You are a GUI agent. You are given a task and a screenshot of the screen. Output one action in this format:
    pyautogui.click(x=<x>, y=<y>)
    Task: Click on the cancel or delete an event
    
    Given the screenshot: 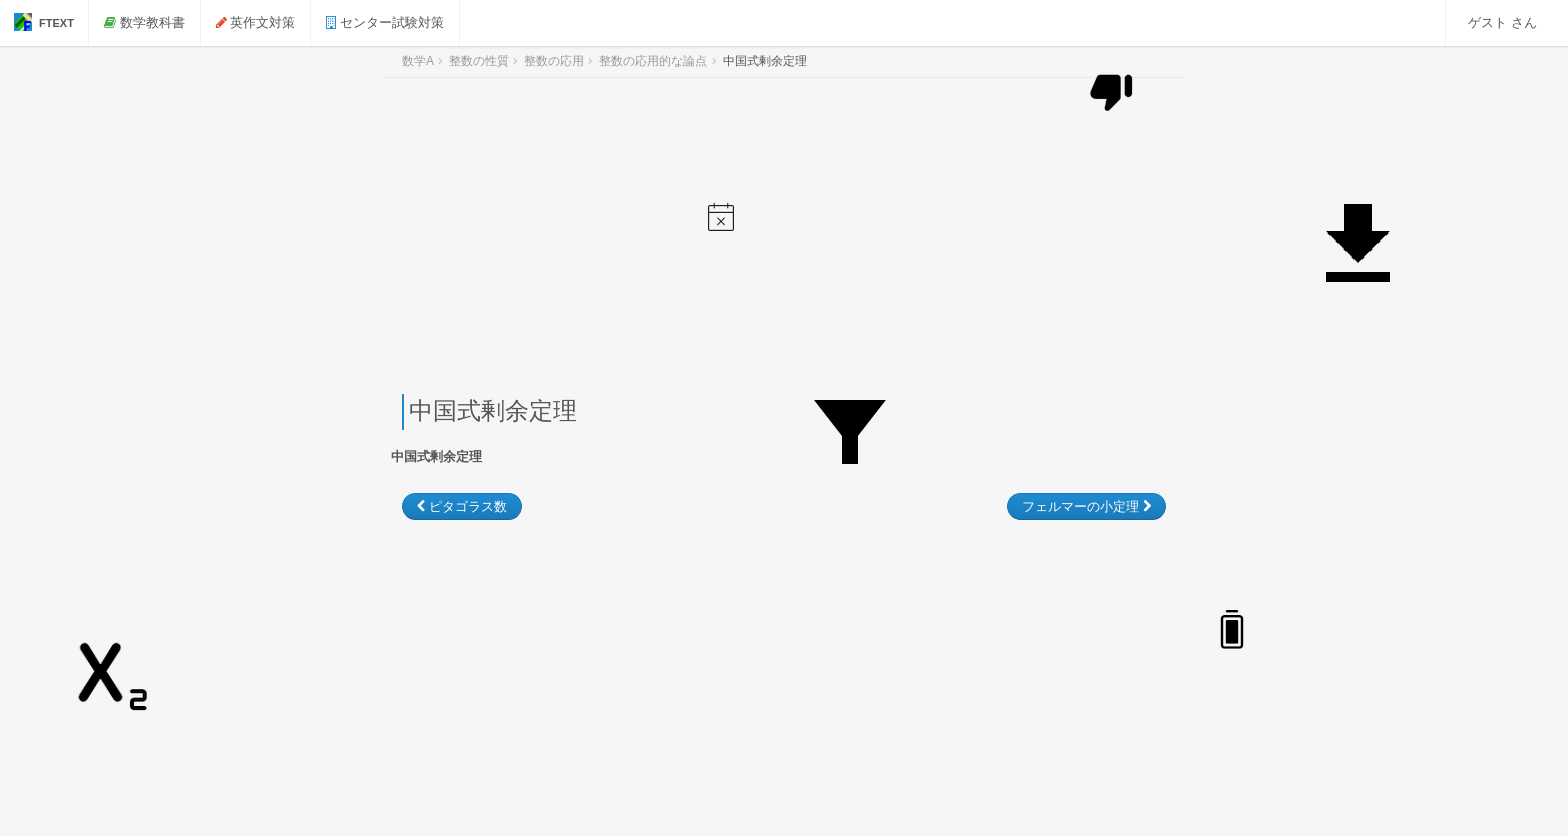 What is the action you would take?
    pyautogui.click(x=721, y=218)
    